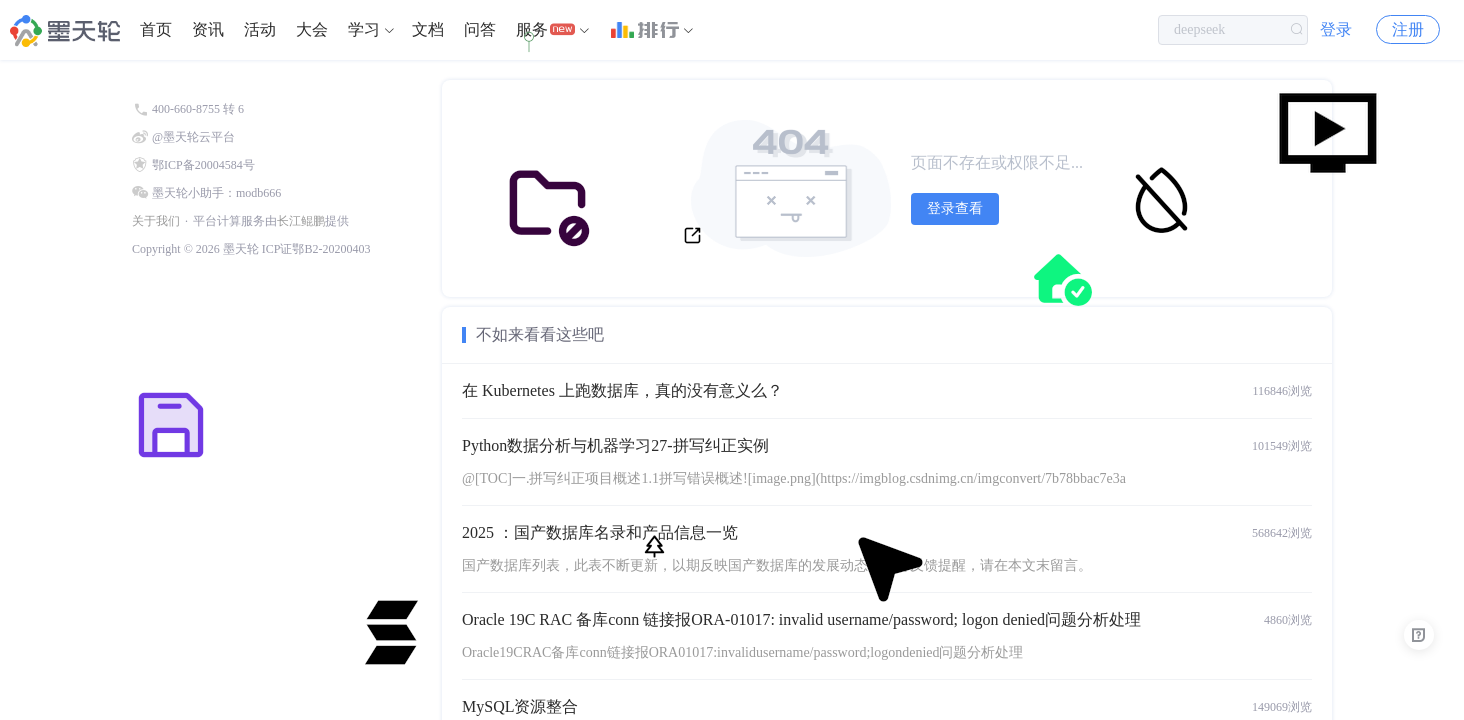 This screenshot has width=1464, height=720. What do you see at coordinates (529, 42) in the screenshot?
I see `mark a location on a map` at bounding box center [529, 42].